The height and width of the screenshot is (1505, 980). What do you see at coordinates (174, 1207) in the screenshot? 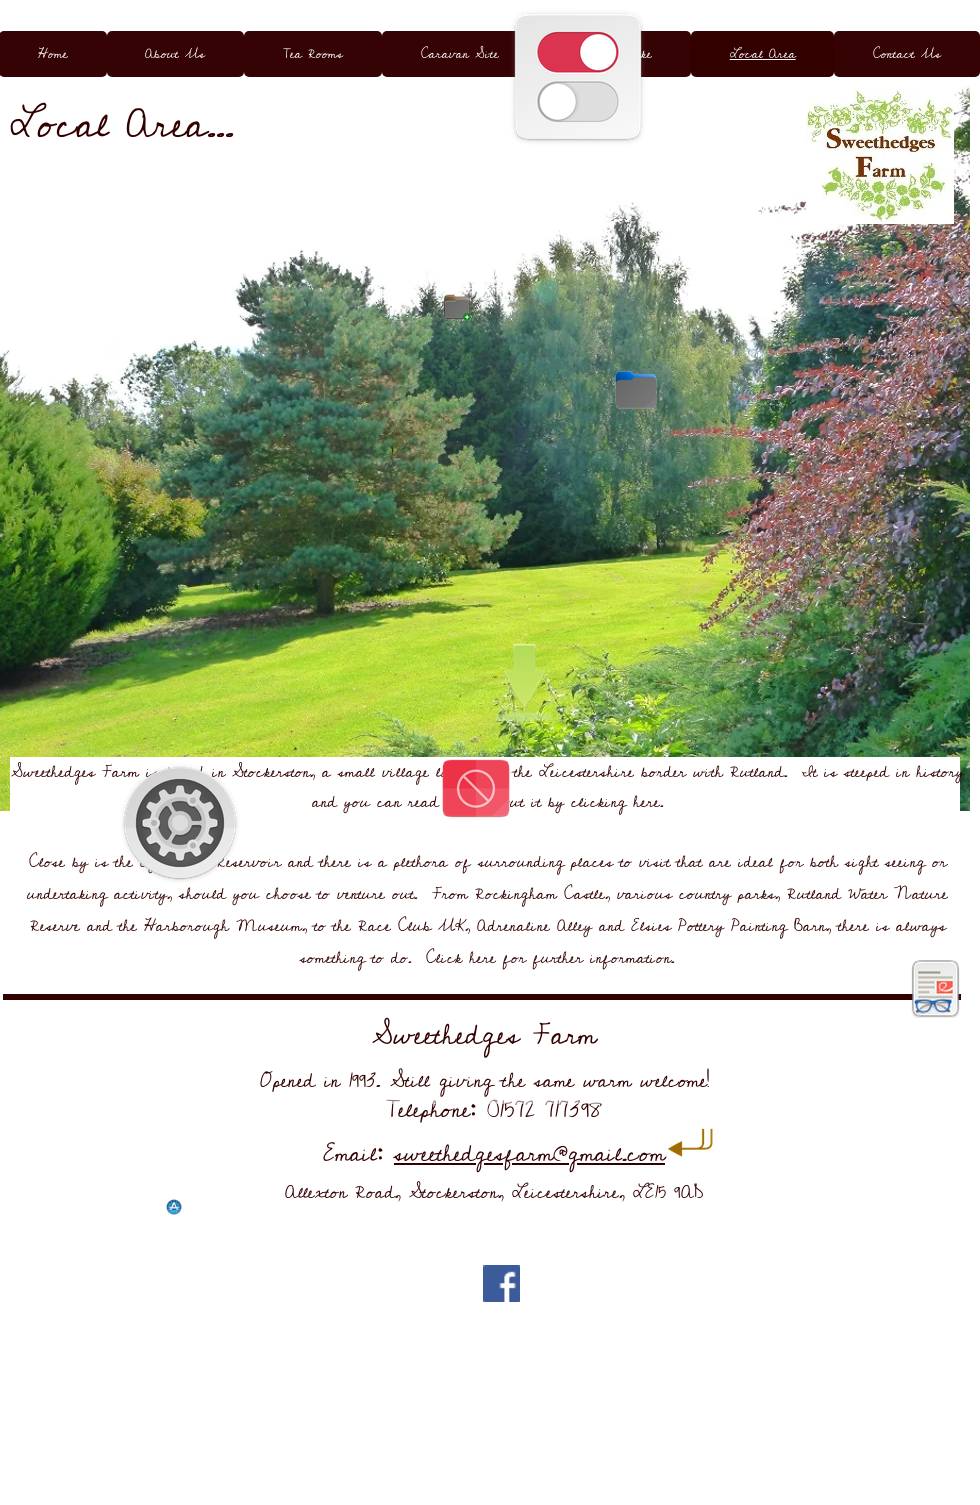
I see `open software properties settings` at bounding box center [174, 1207].